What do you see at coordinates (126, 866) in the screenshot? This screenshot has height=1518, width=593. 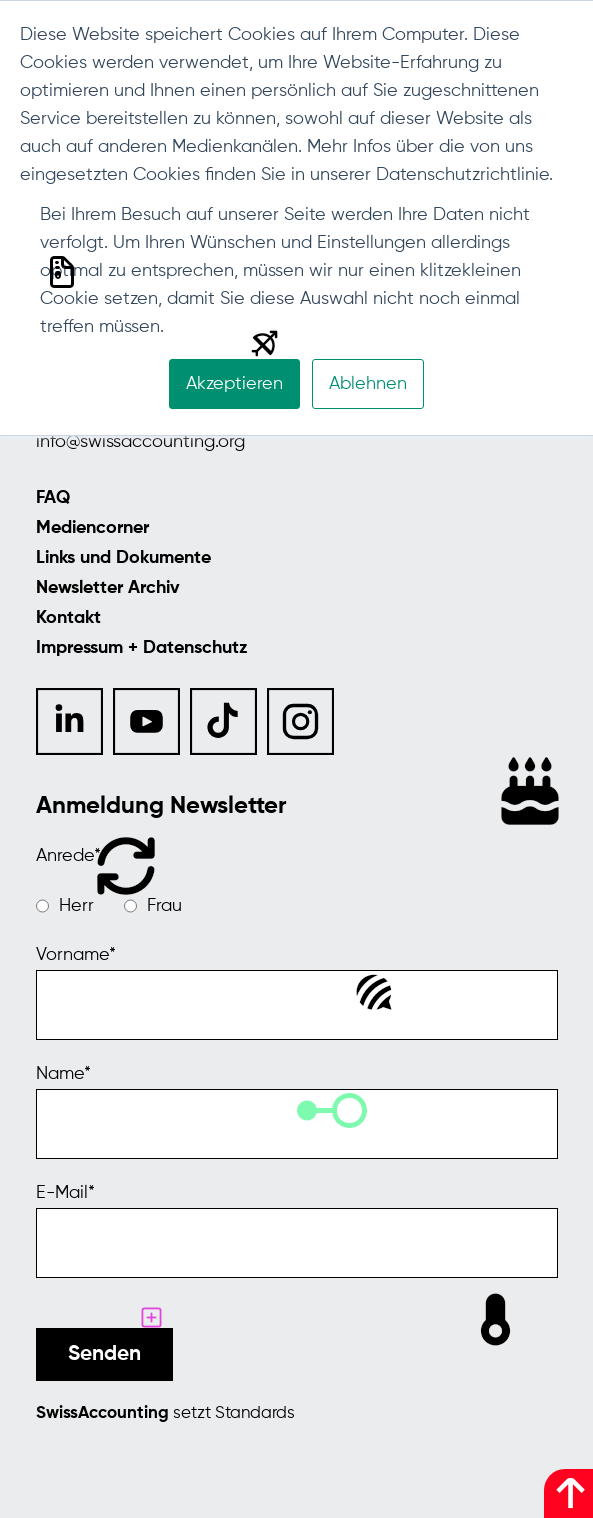 I see `refresh the current page or content` at bounding box center [126, 866].